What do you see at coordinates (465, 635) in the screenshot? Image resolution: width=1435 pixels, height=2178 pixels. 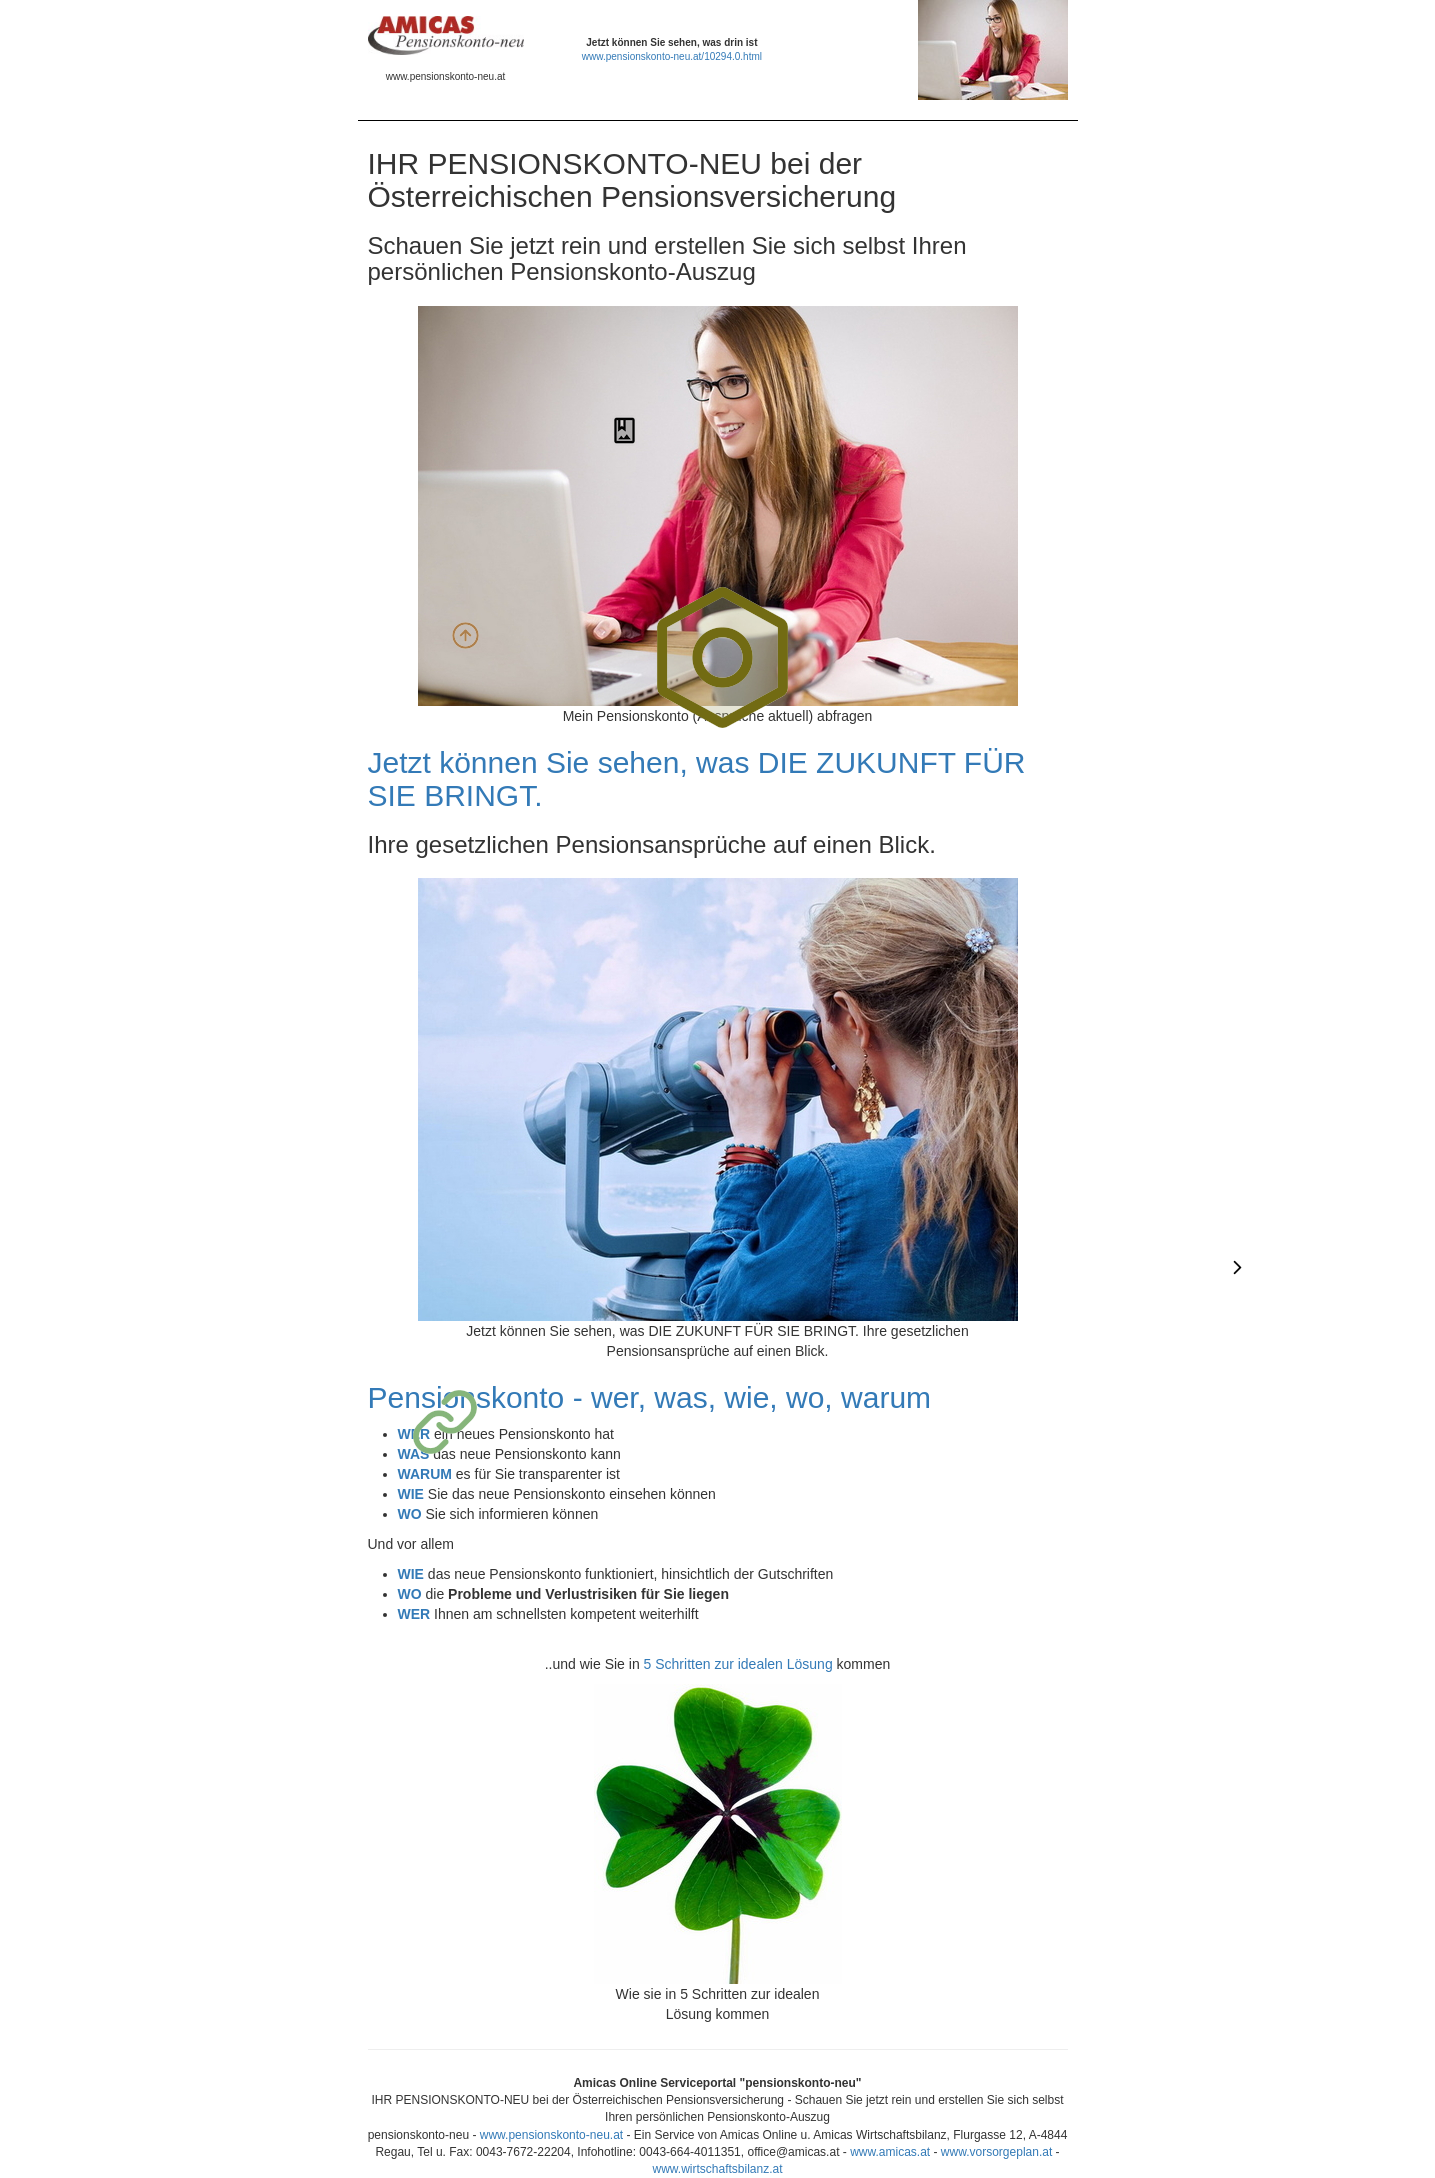 I see `scroll to top of page` at bounding box center [465, 635].